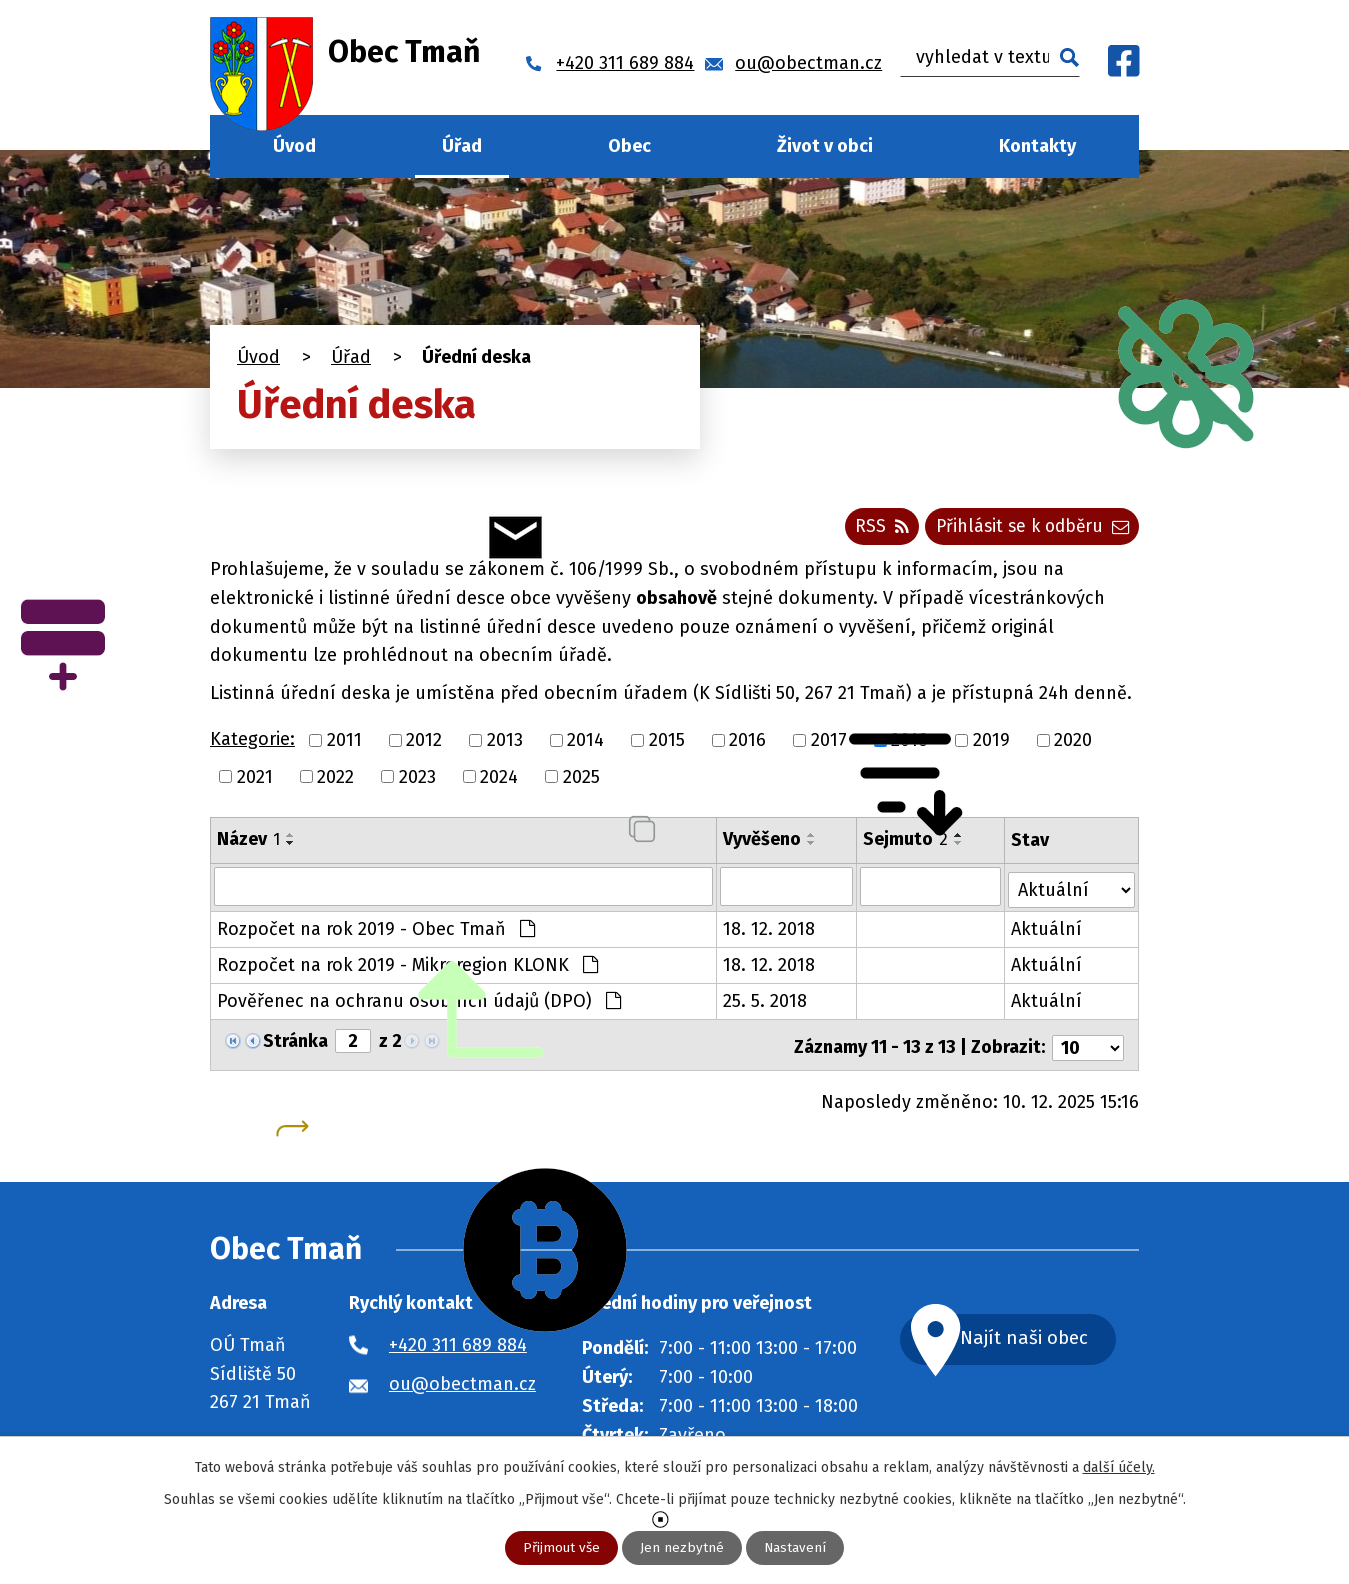 This screenshot has width=1349, height=1584. What do you see at coordinates (642, 829) in the screenshot?
I see `copy to clipboard` at bounding box center [642, 829].